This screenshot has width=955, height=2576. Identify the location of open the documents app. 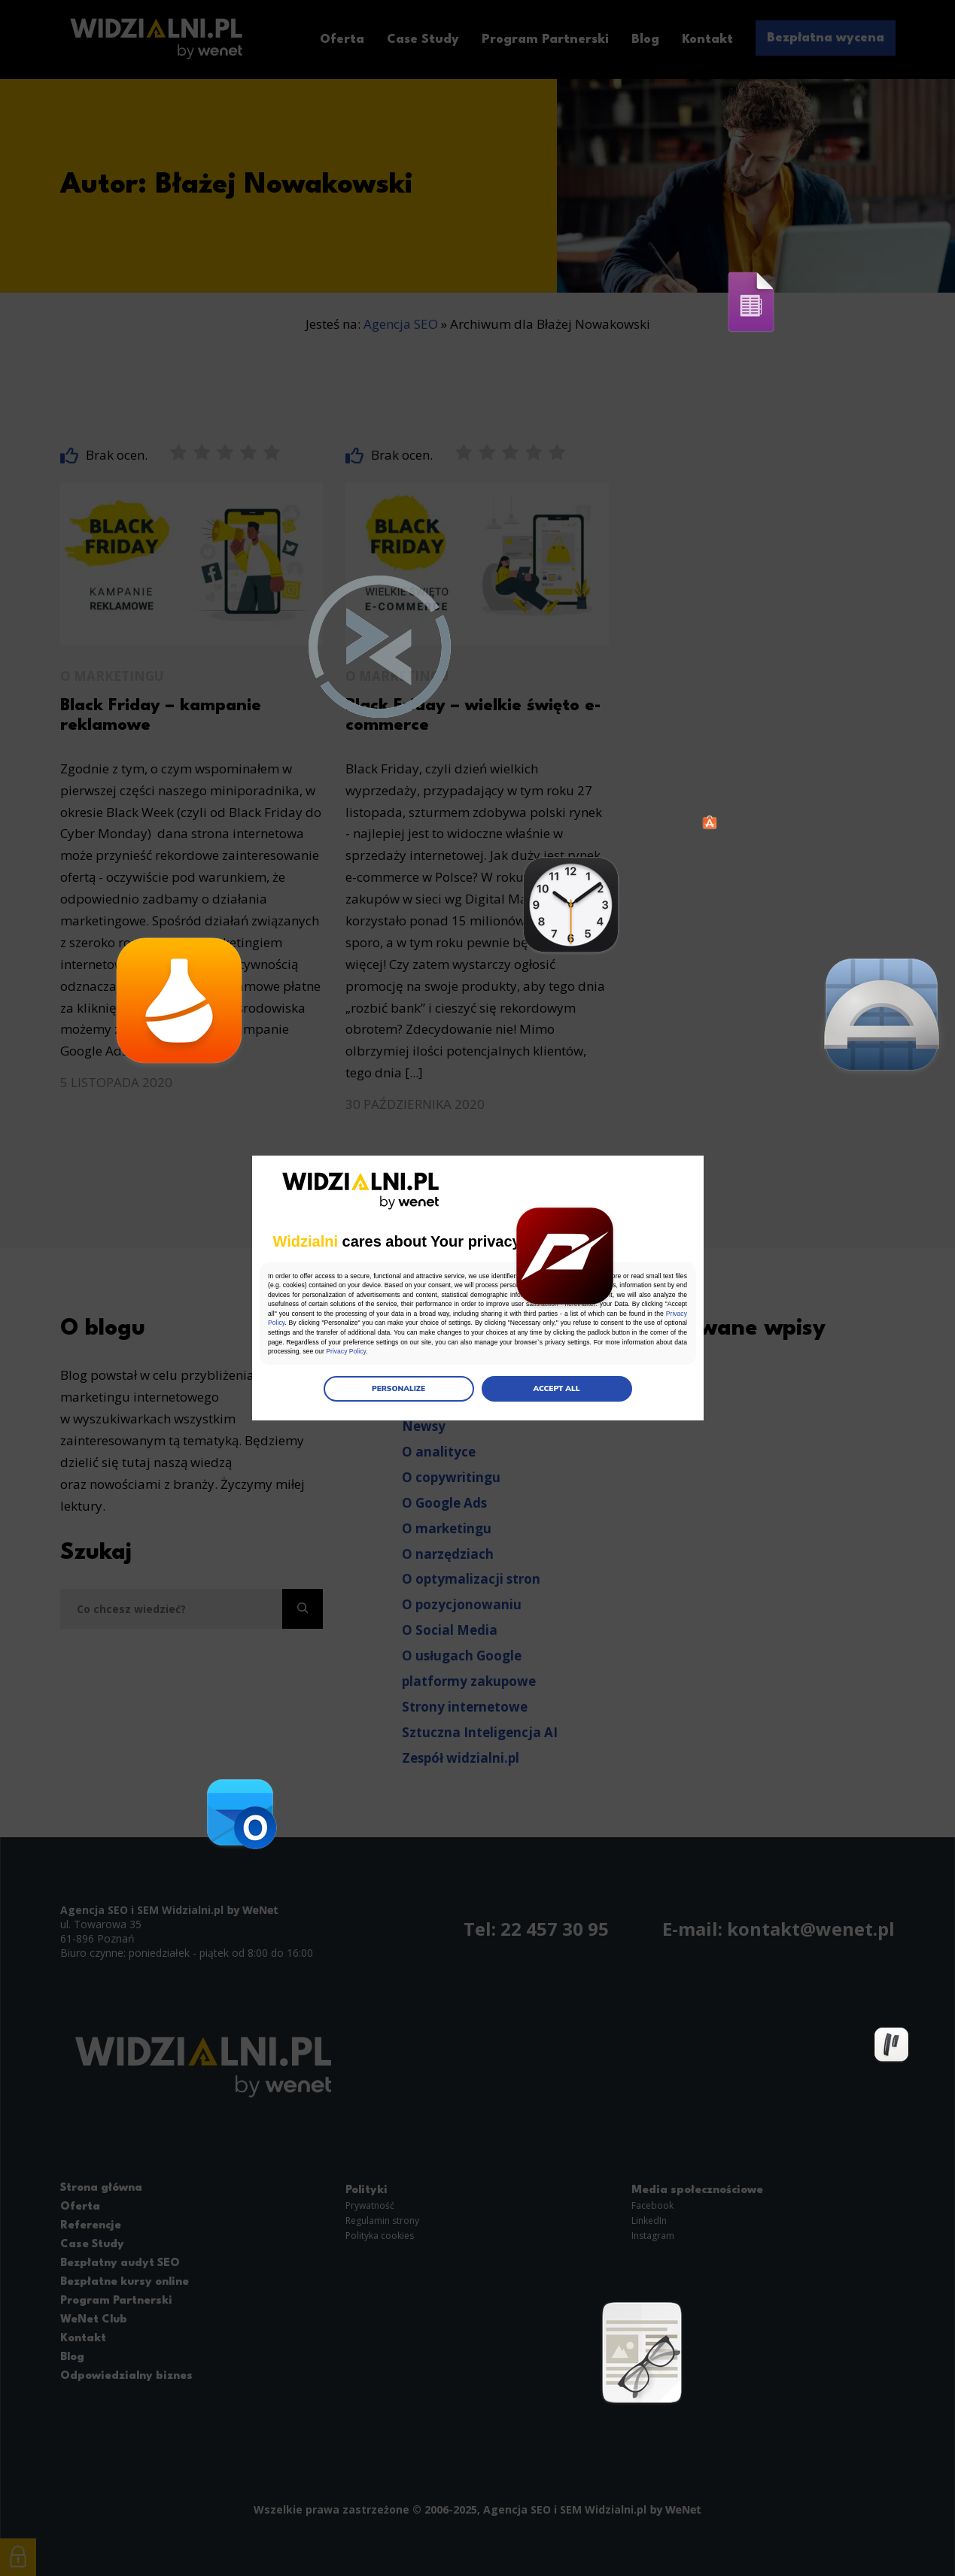
(642, 2353).